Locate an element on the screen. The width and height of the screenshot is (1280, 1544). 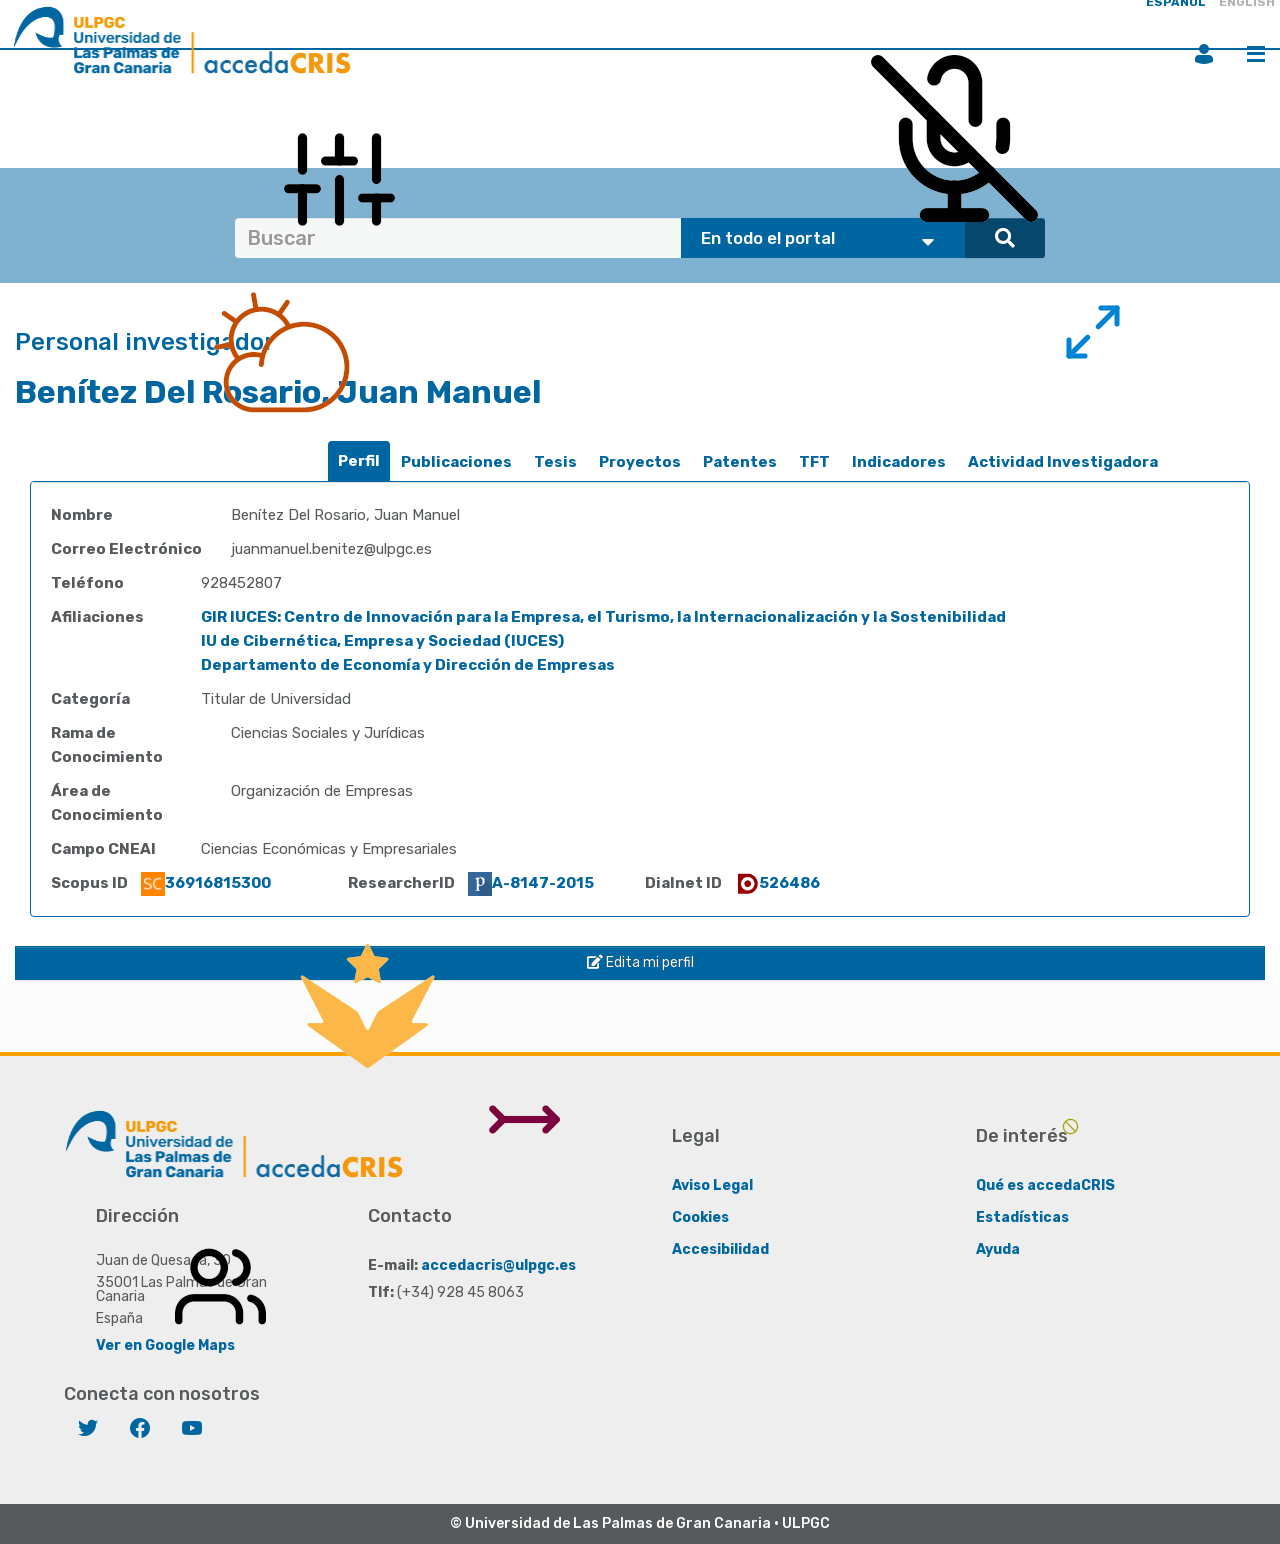
adjust settings or preferences is located at coordinates (339, 179).